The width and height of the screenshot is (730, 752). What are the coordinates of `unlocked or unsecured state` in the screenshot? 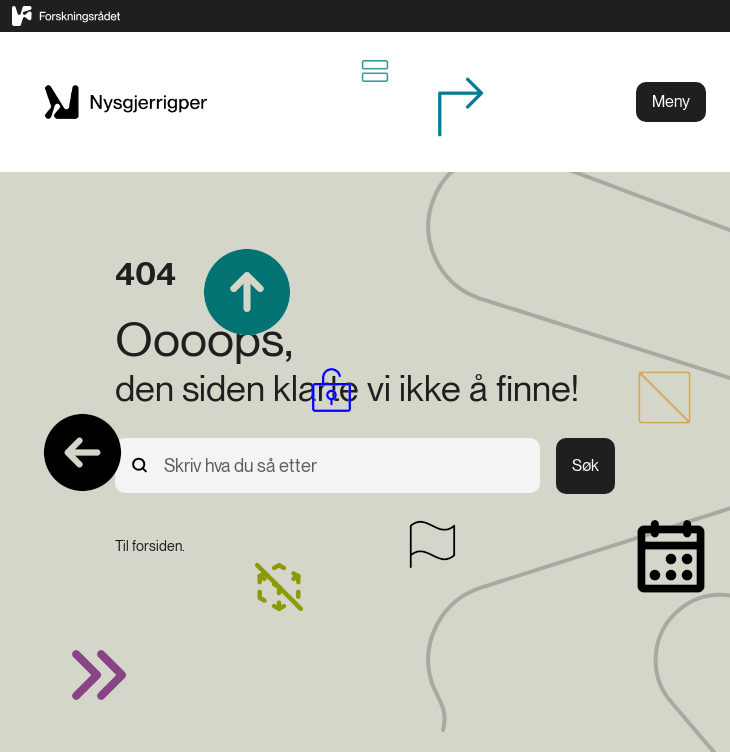 It's located at (331, 392).